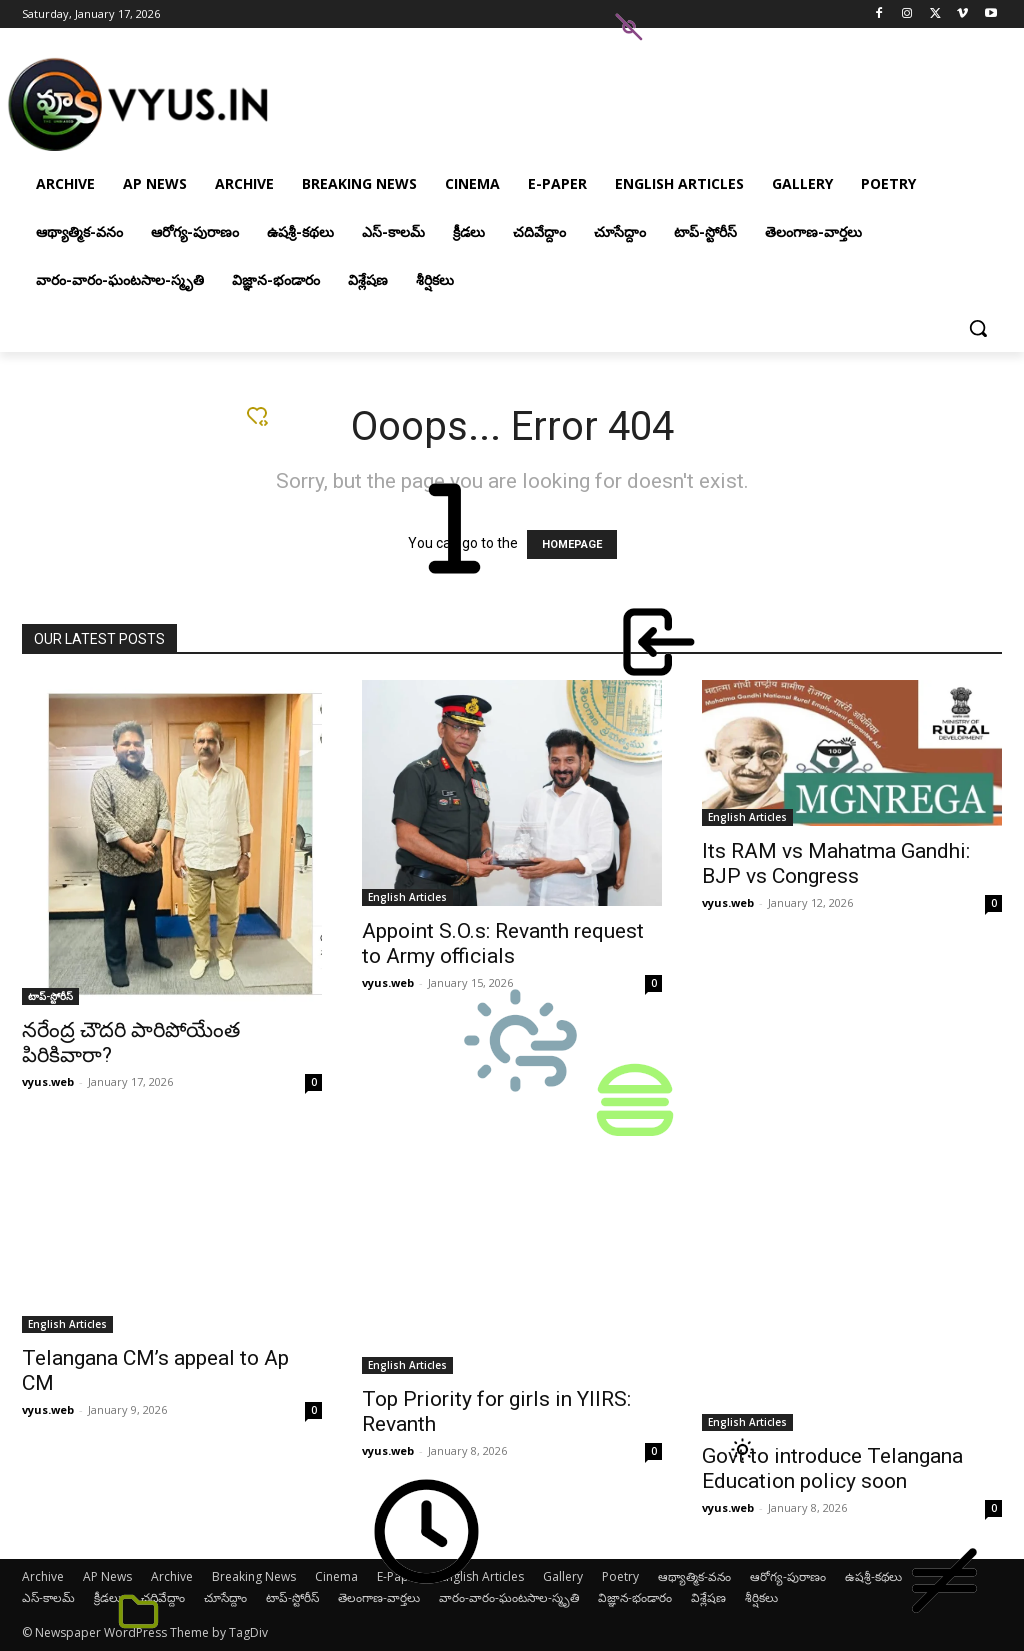  Describe the element at coordinates (944, 1580) in the screenshot. I see `indicates values are not equal` at that location.